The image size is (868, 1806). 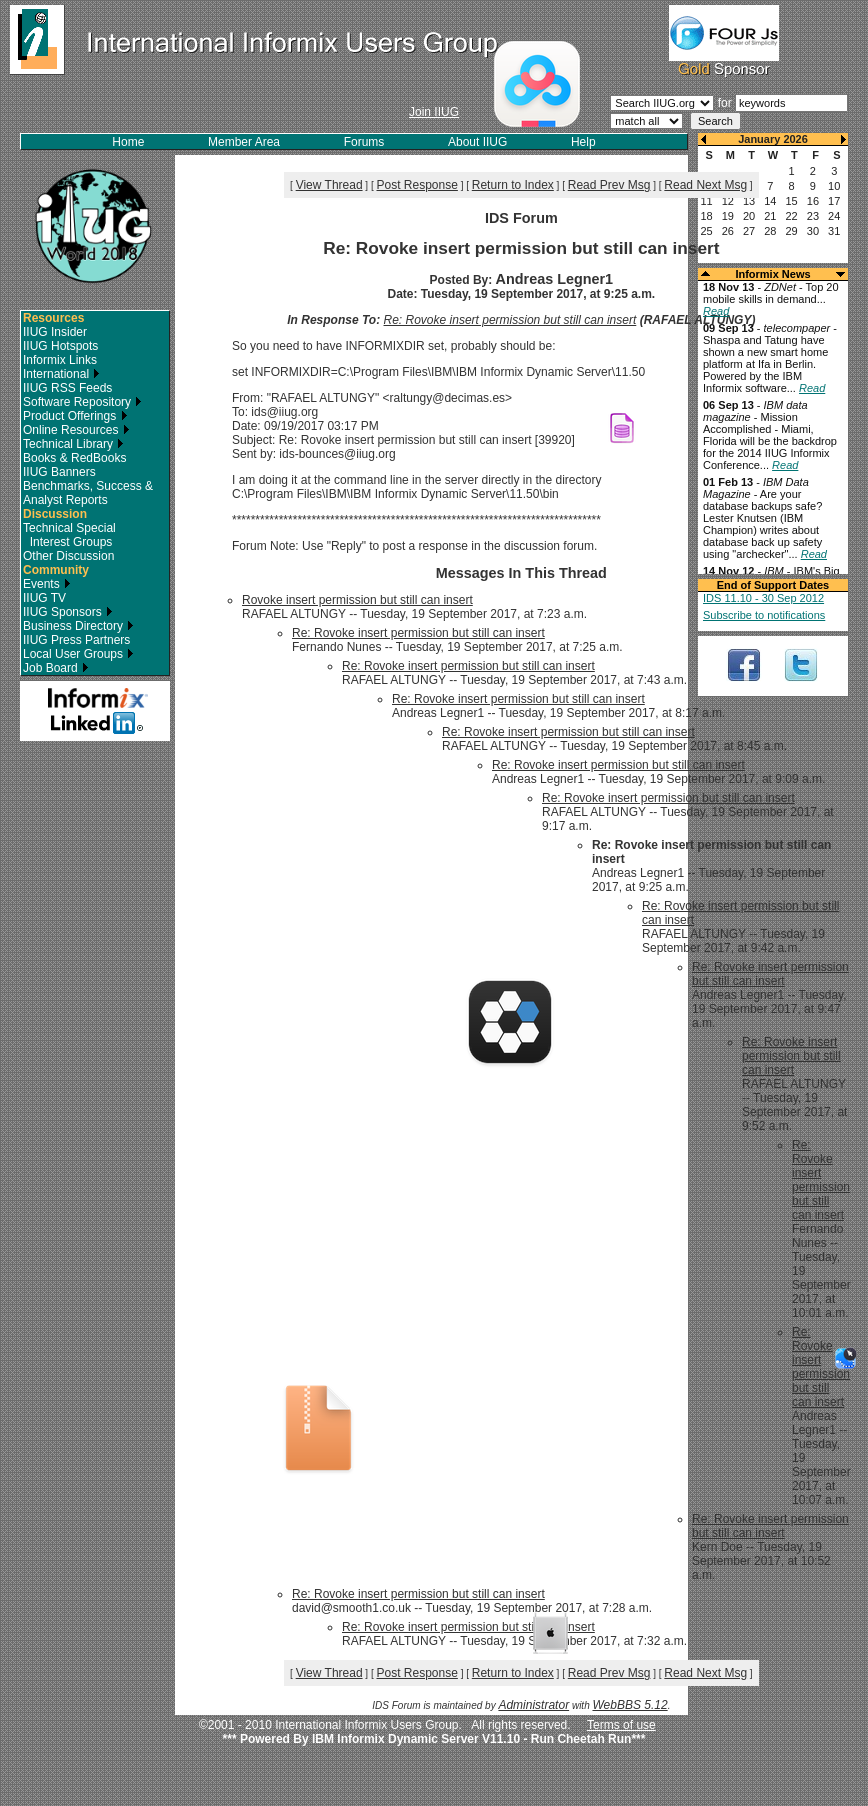 What do you see at coordinates (550, 1633) in the screenshot?
I see `mac pro desktop computer` at bounding box center [550, 1633].